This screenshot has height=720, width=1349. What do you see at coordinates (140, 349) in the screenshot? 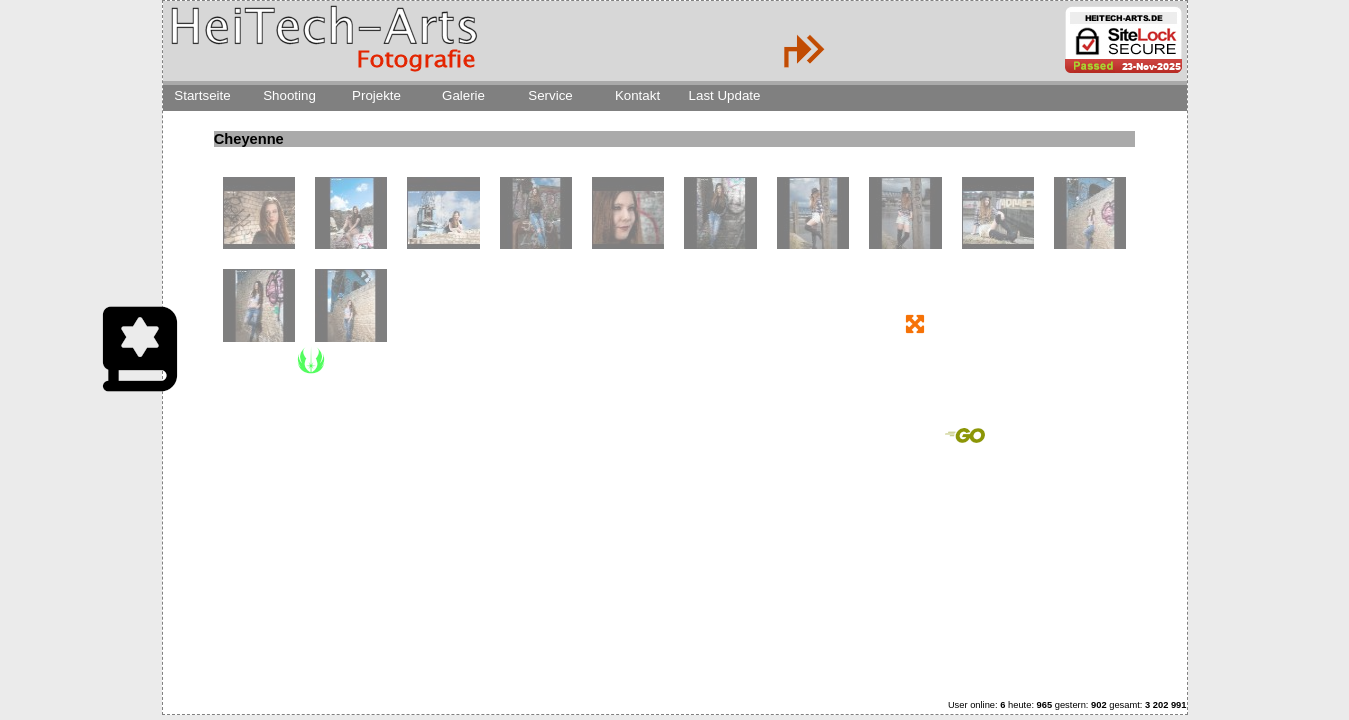
I see `access Jewish religious texts` at bounding box center [140, 349].